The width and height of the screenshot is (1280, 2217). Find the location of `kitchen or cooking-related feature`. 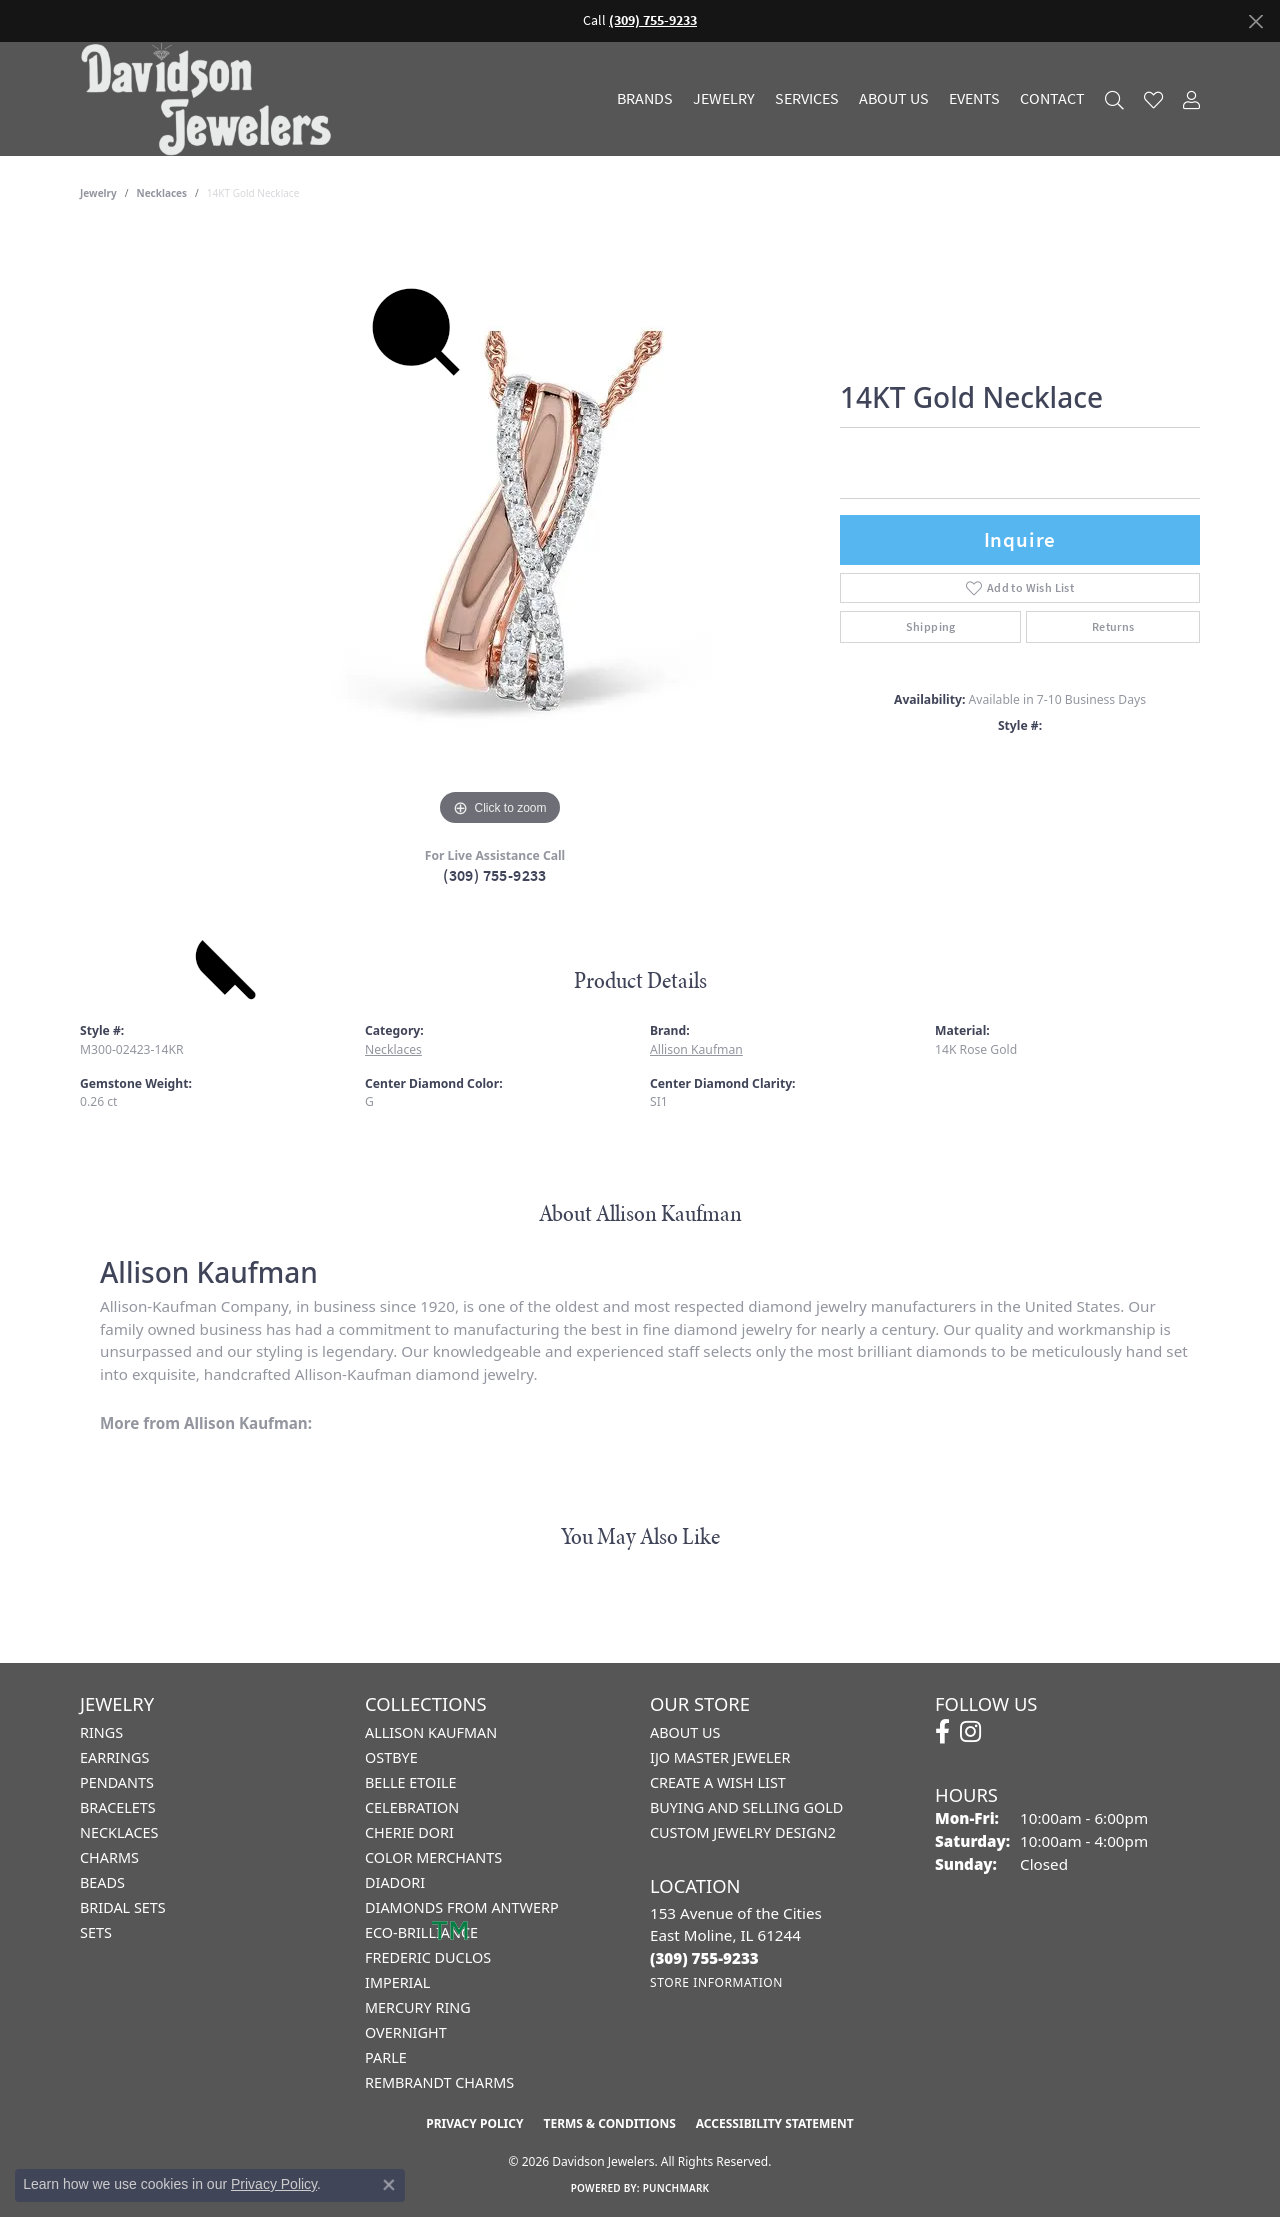

kitchen or cooking-related feature is located at coordinates (224, 970).